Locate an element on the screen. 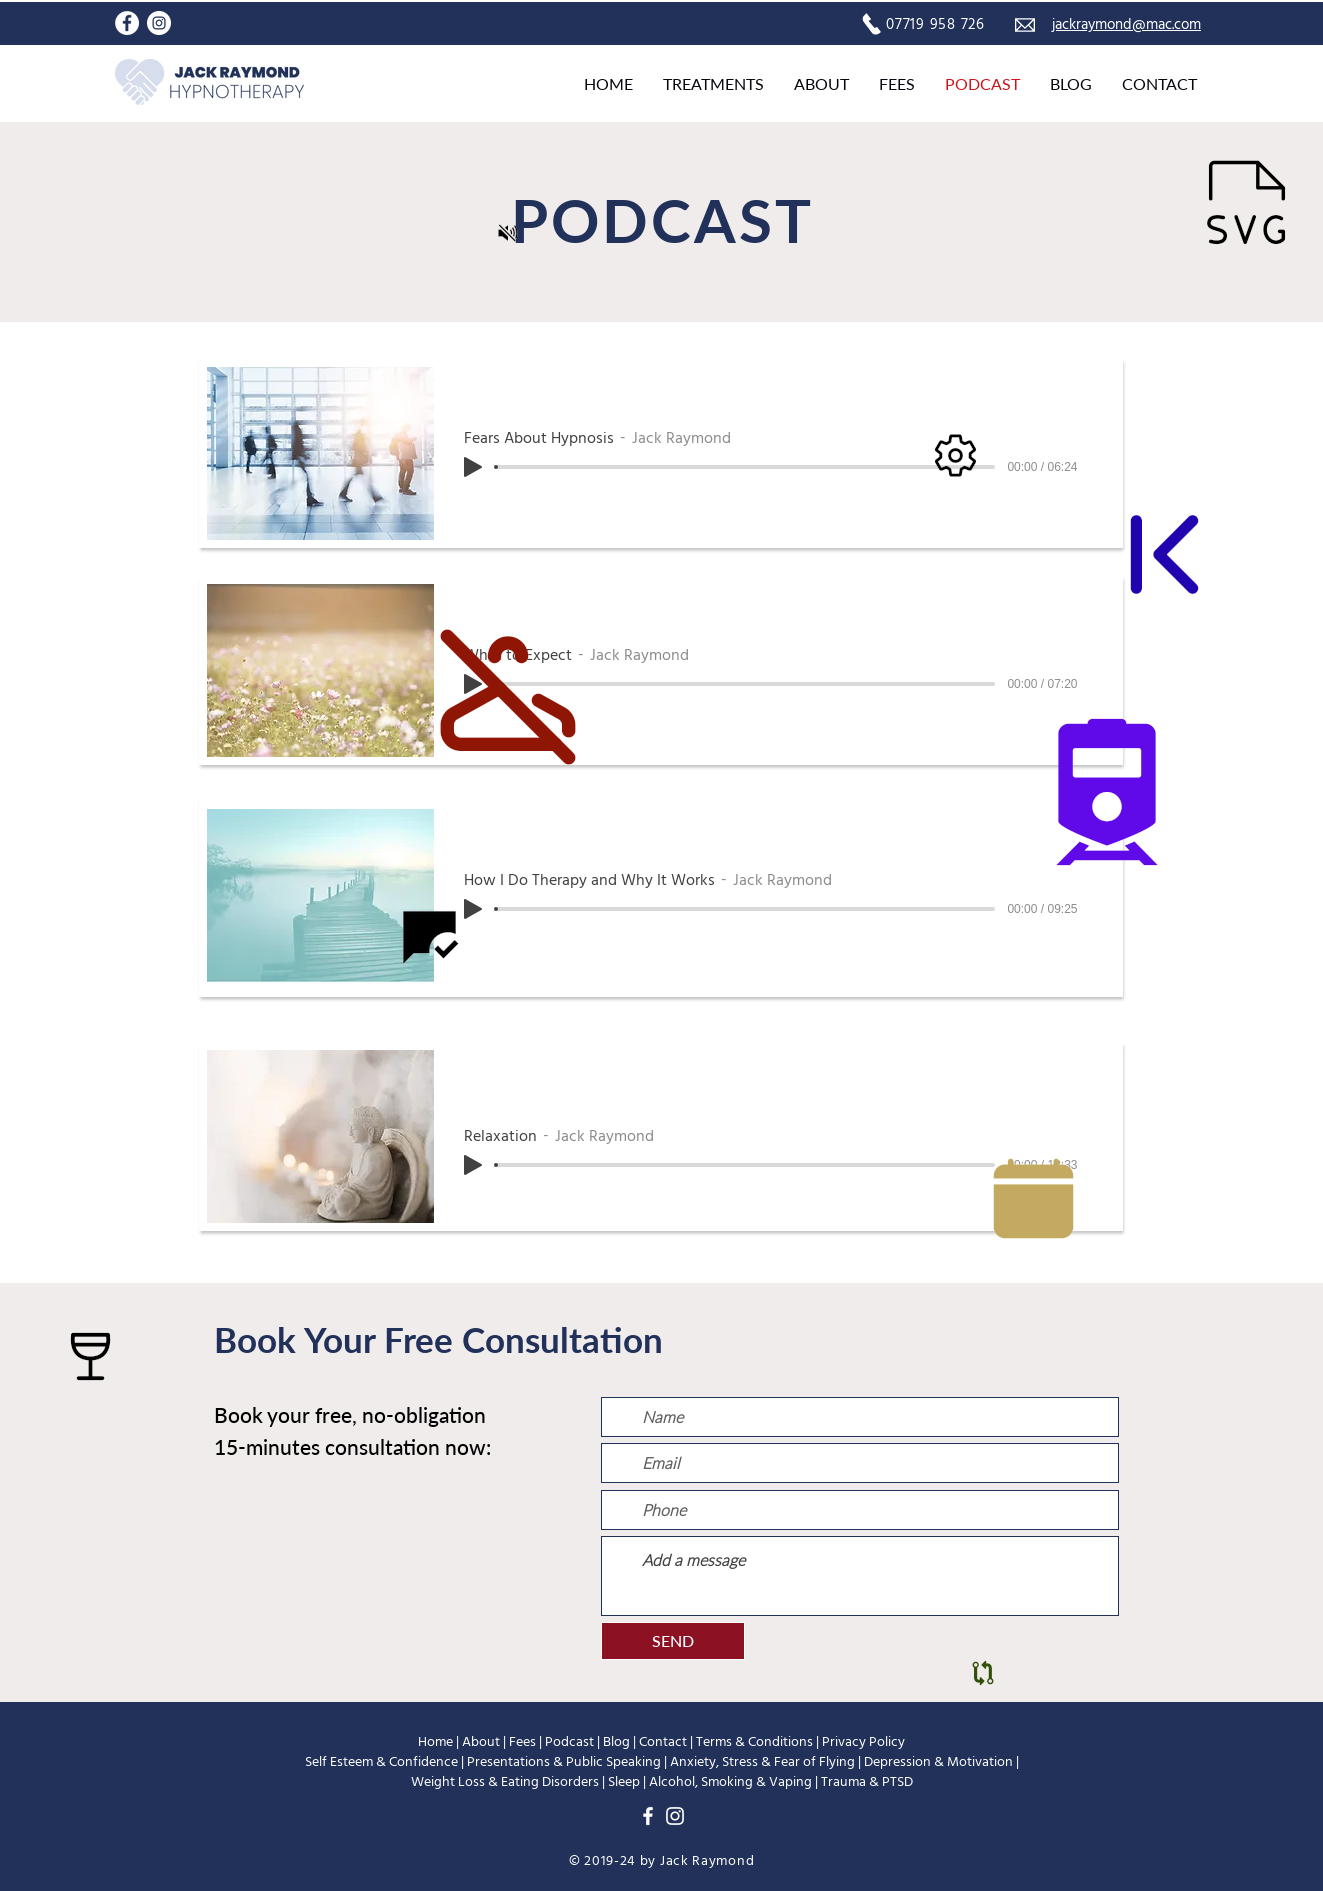  open an SVG file is located at coordinates (1247, 206).